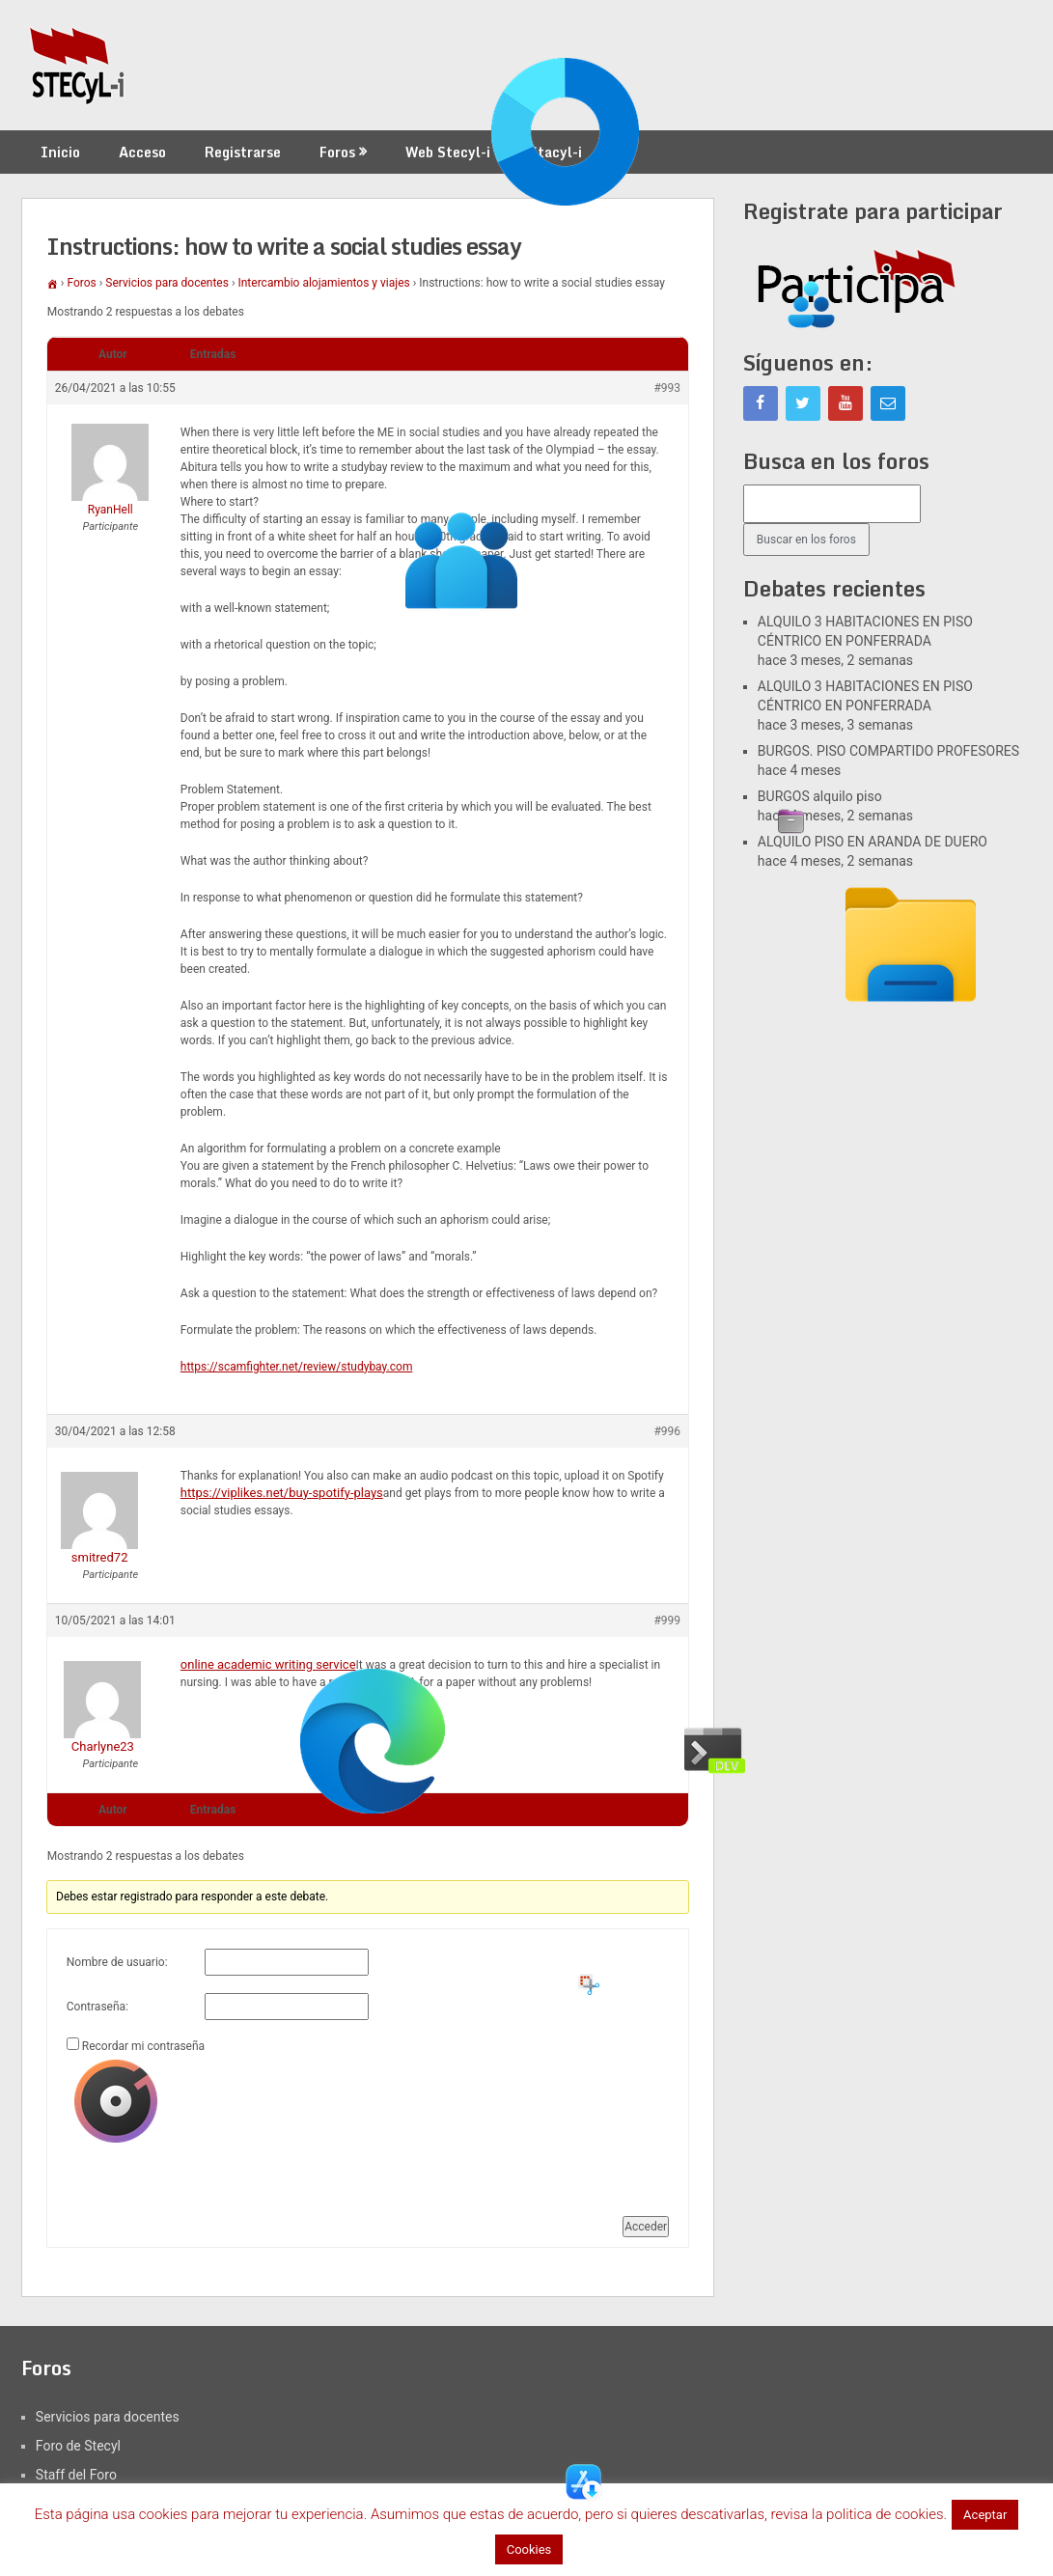 Image resolution: width=1053 pixels, height=2576 pixels. I want to click on open snipping tool to capture a screenshot, so click(589, 1984).